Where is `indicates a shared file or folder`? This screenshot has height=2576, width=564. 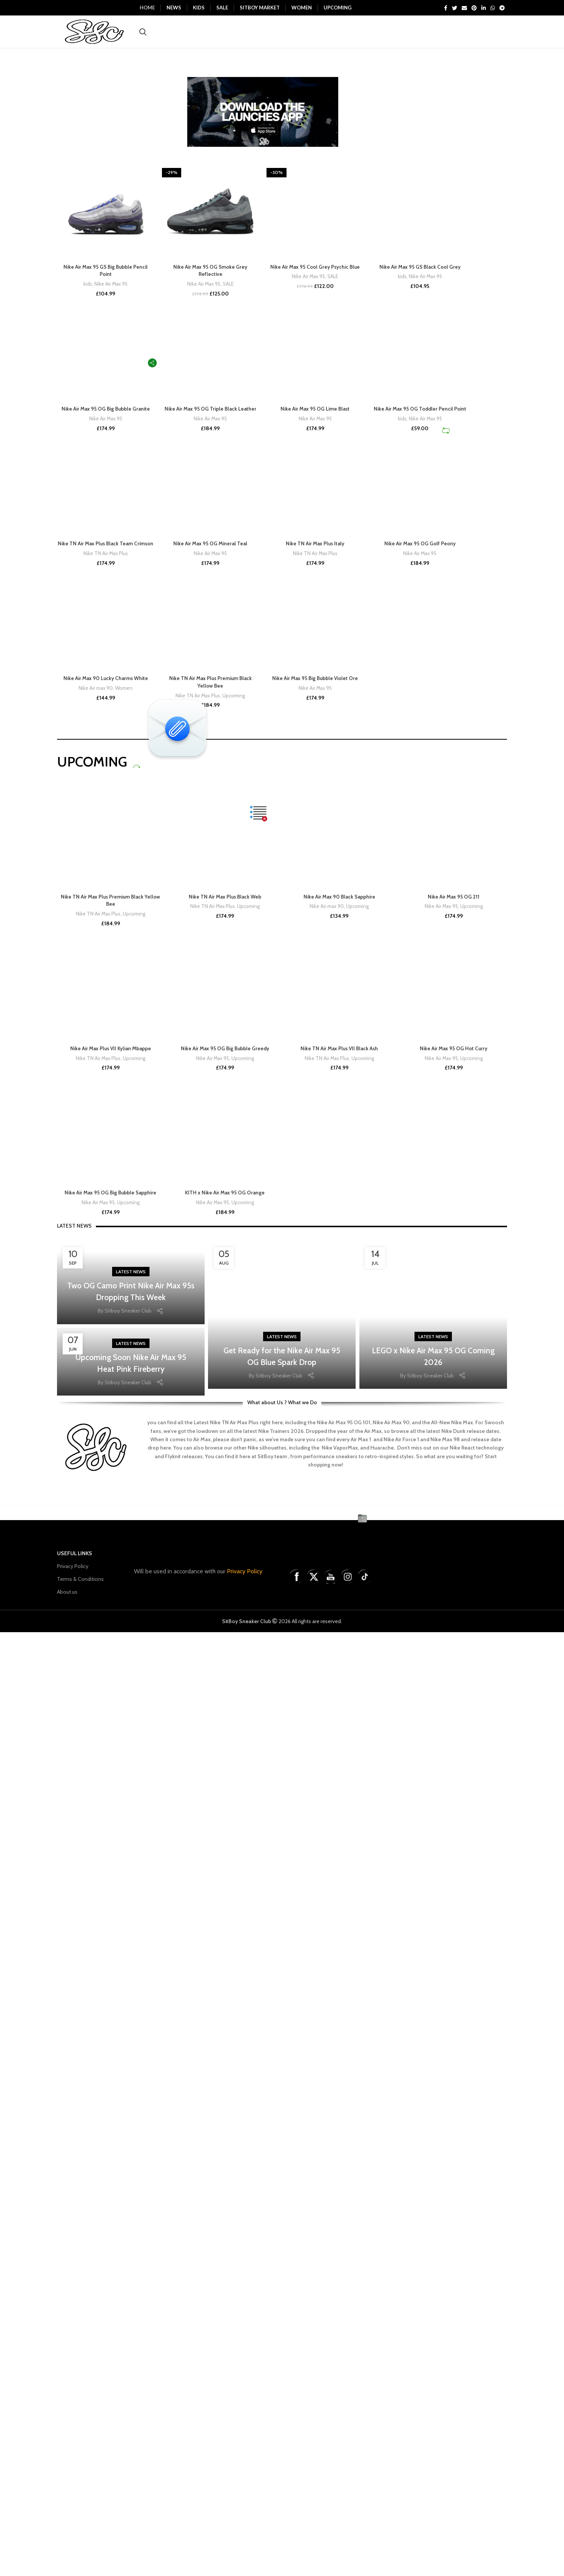
indicates a shared file or folder is located at coordinates (152, 363).